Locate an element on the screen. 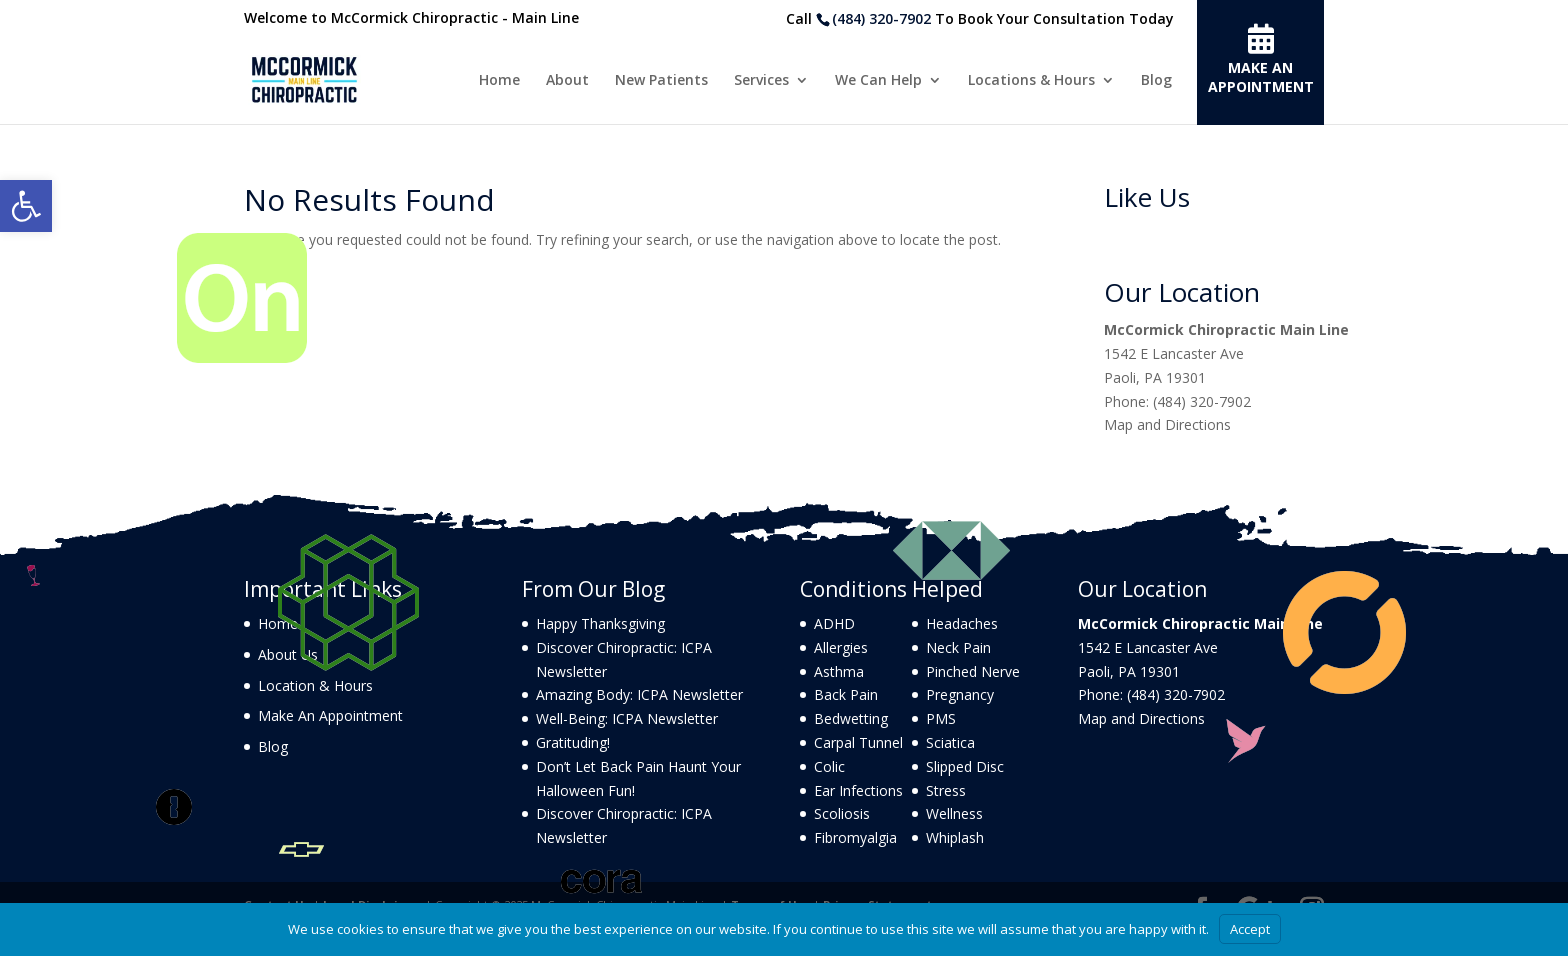 This screenshot has width=1568, height=956. Cora brand logo is located at coordinates (601, 881).